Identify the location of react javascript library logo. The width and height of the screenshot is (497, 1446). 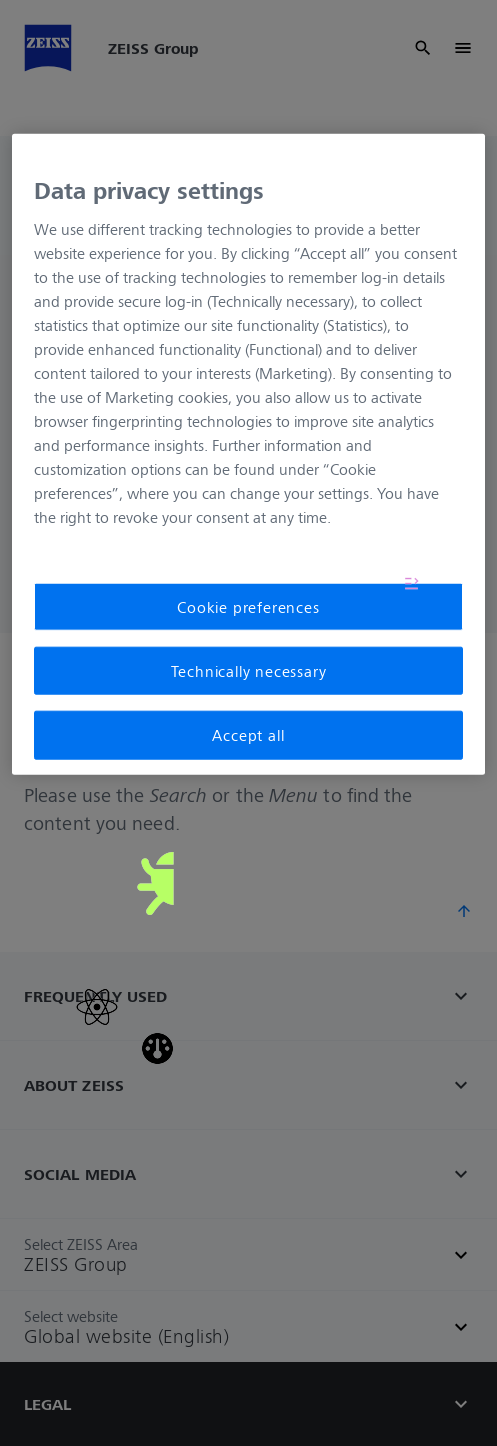
(97, 1007).